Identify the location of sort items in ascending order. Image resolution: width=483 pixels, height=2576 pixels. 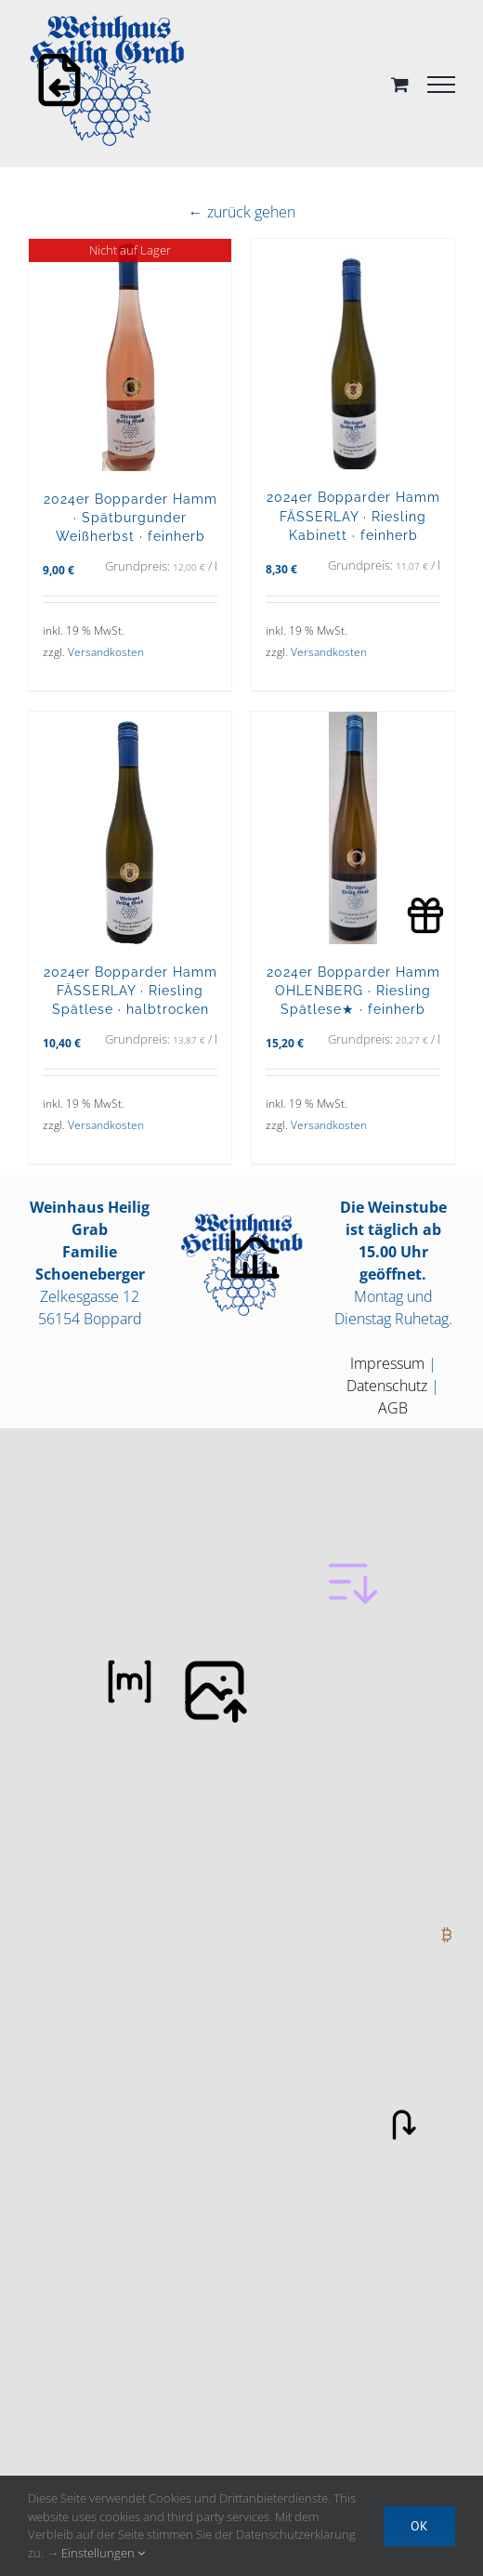
(351, 1582).